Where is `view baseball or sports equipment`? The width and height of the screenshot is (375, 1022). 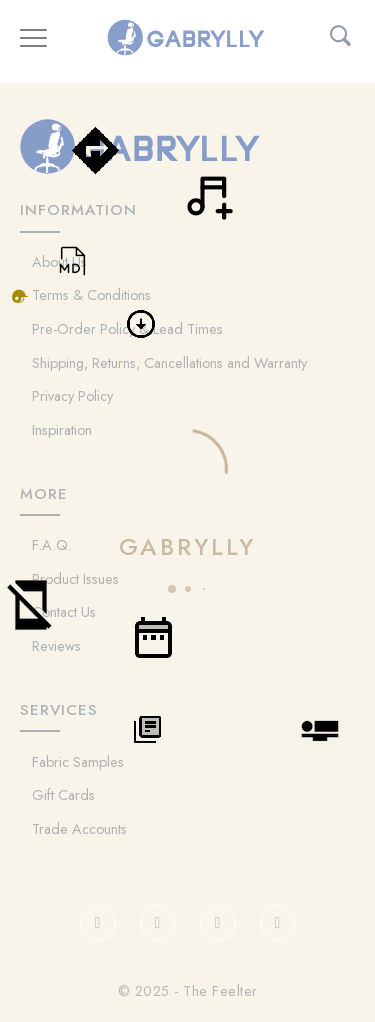 view baseball or sports equipment is located at coordinates (19, 296).